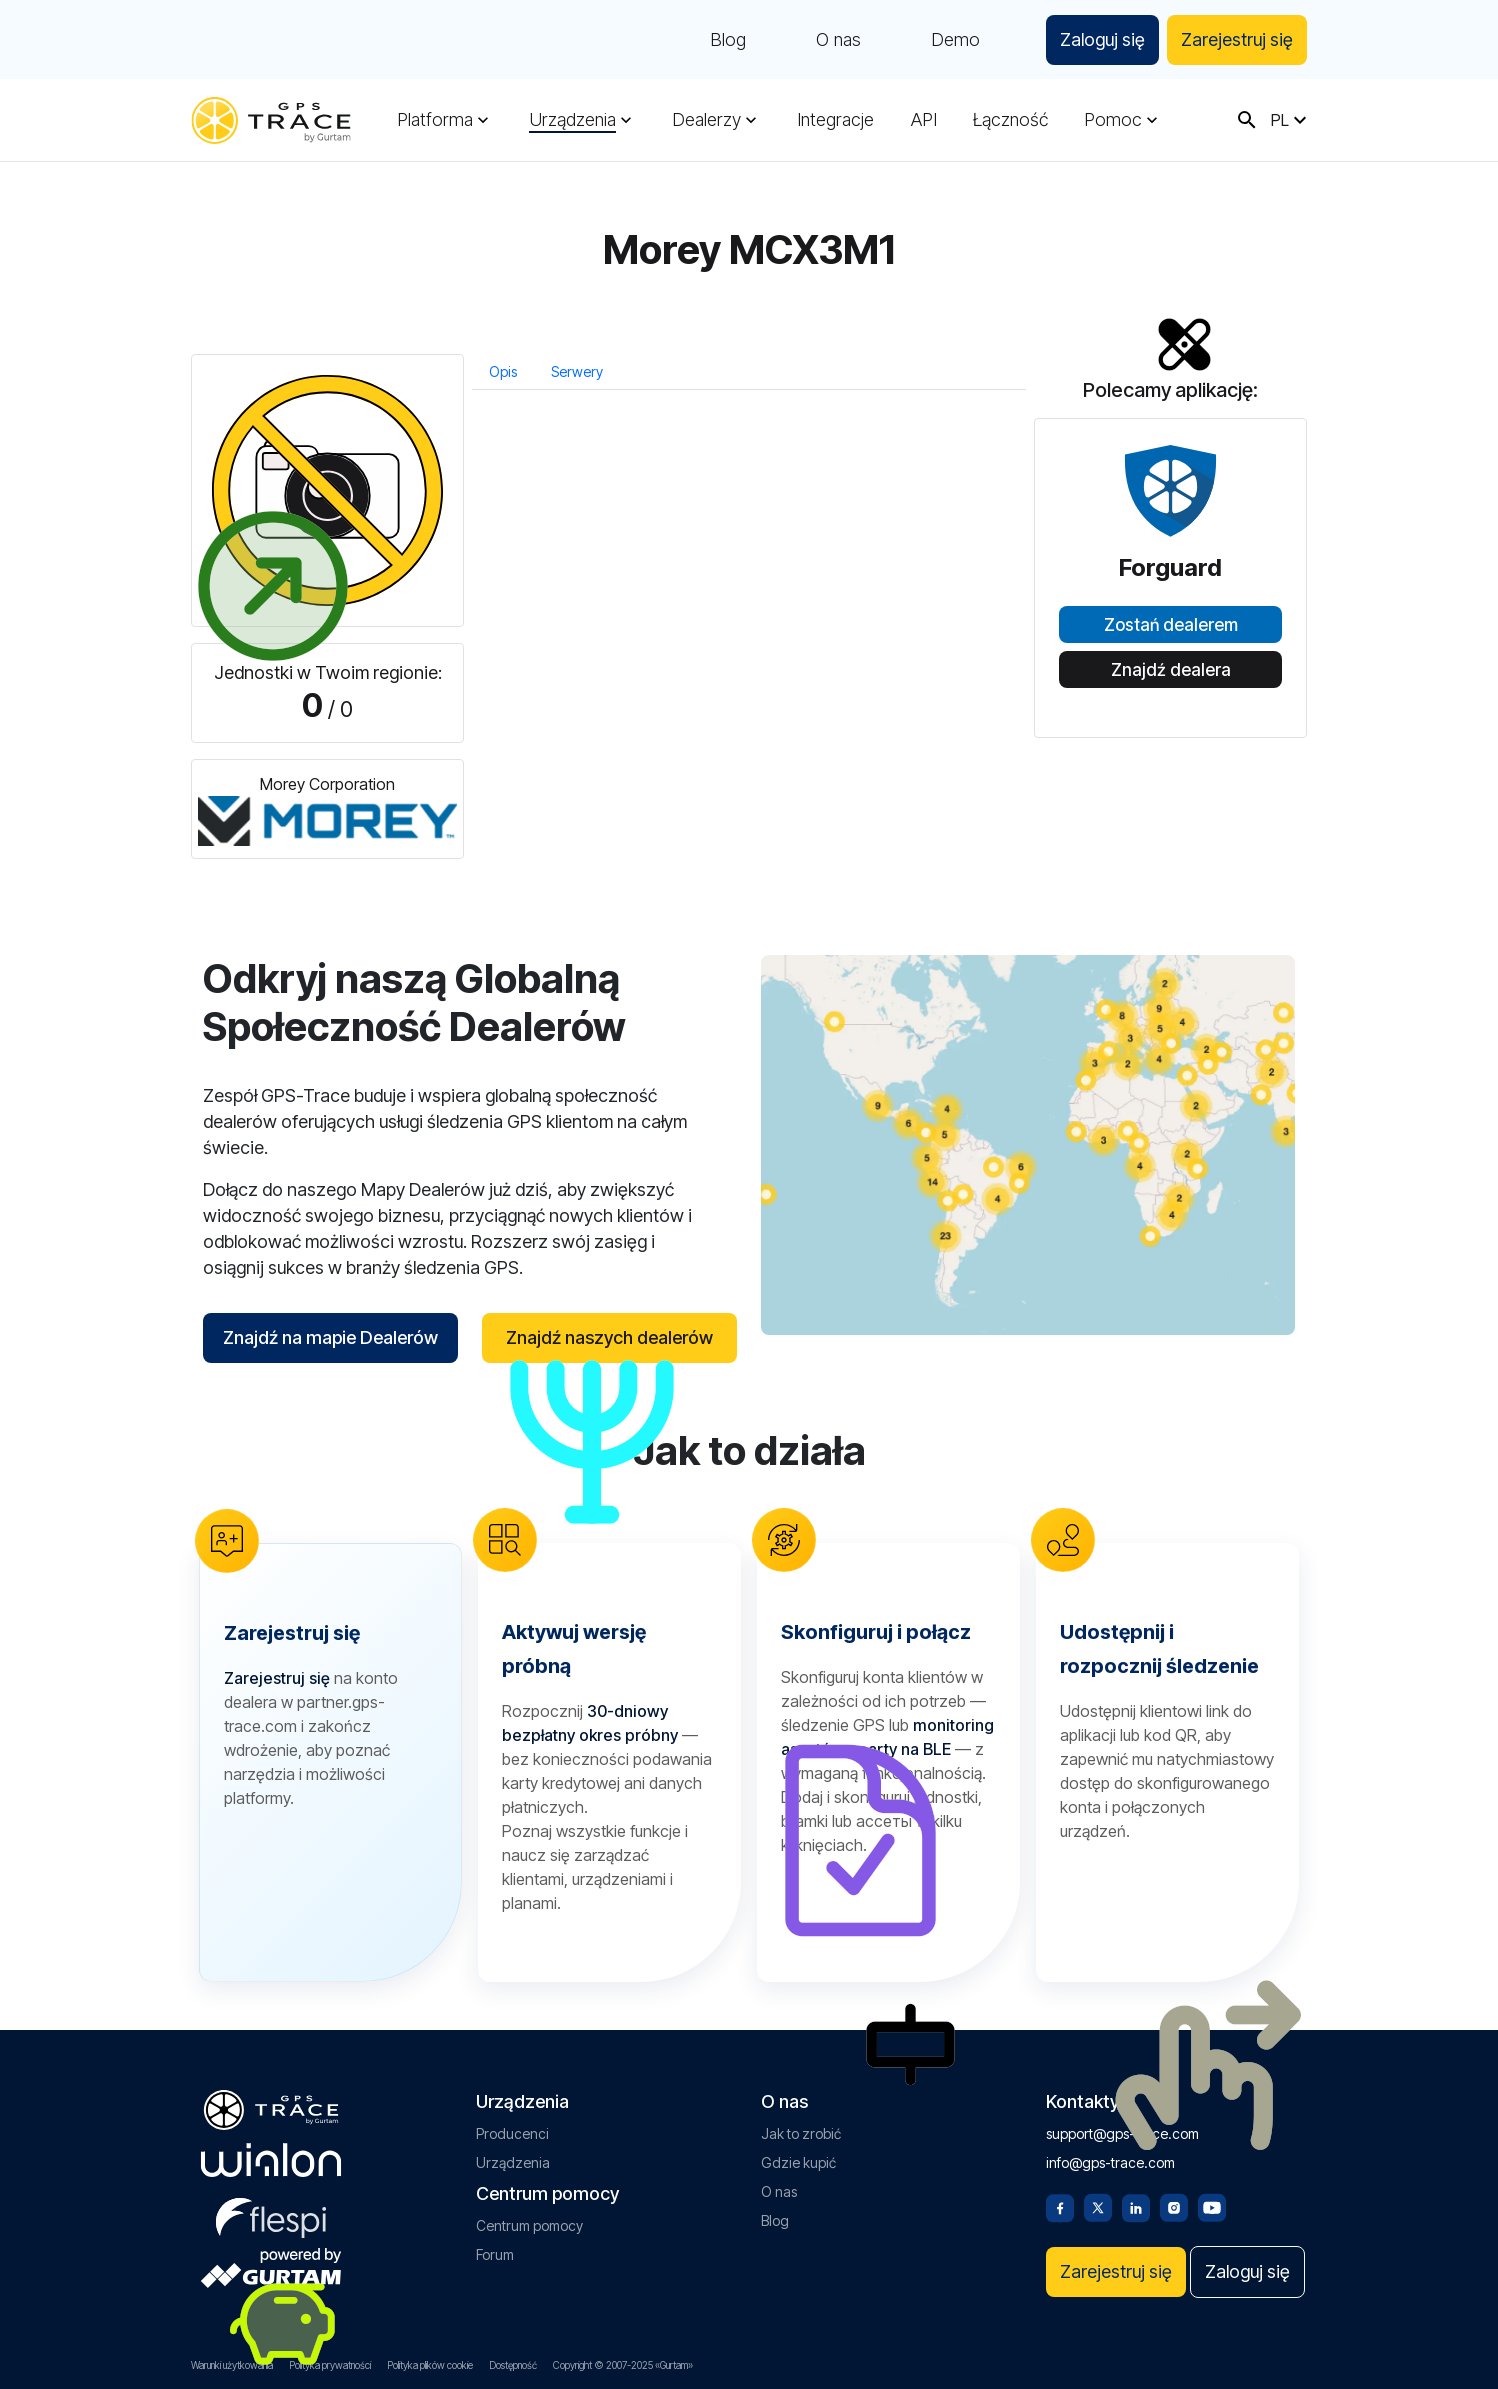  I want to click on swipe right to continue or proceed, so click(1200, 2071).